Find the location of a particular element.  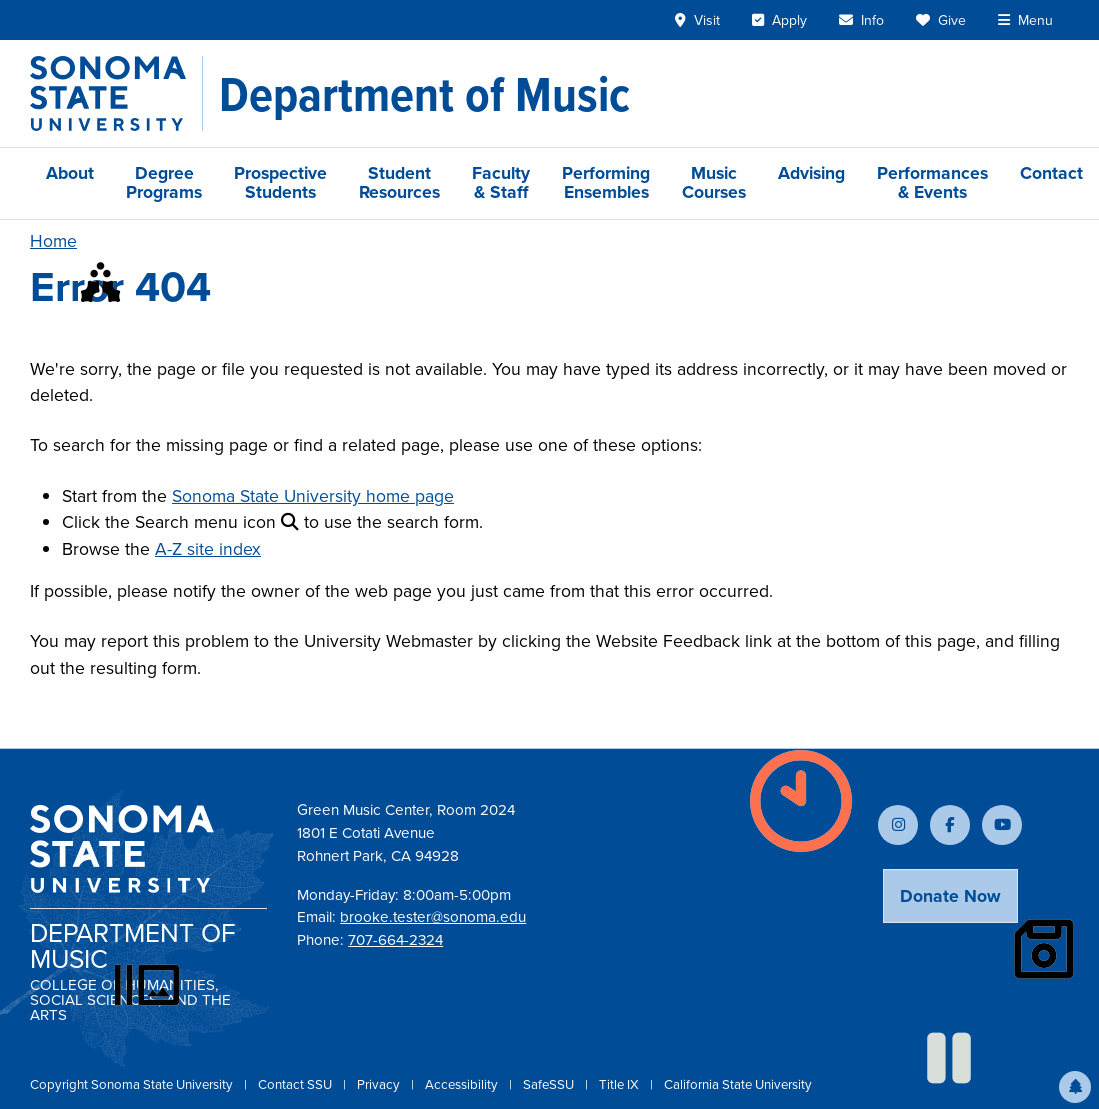

pause media playback is located at coordinates (949, 1058).